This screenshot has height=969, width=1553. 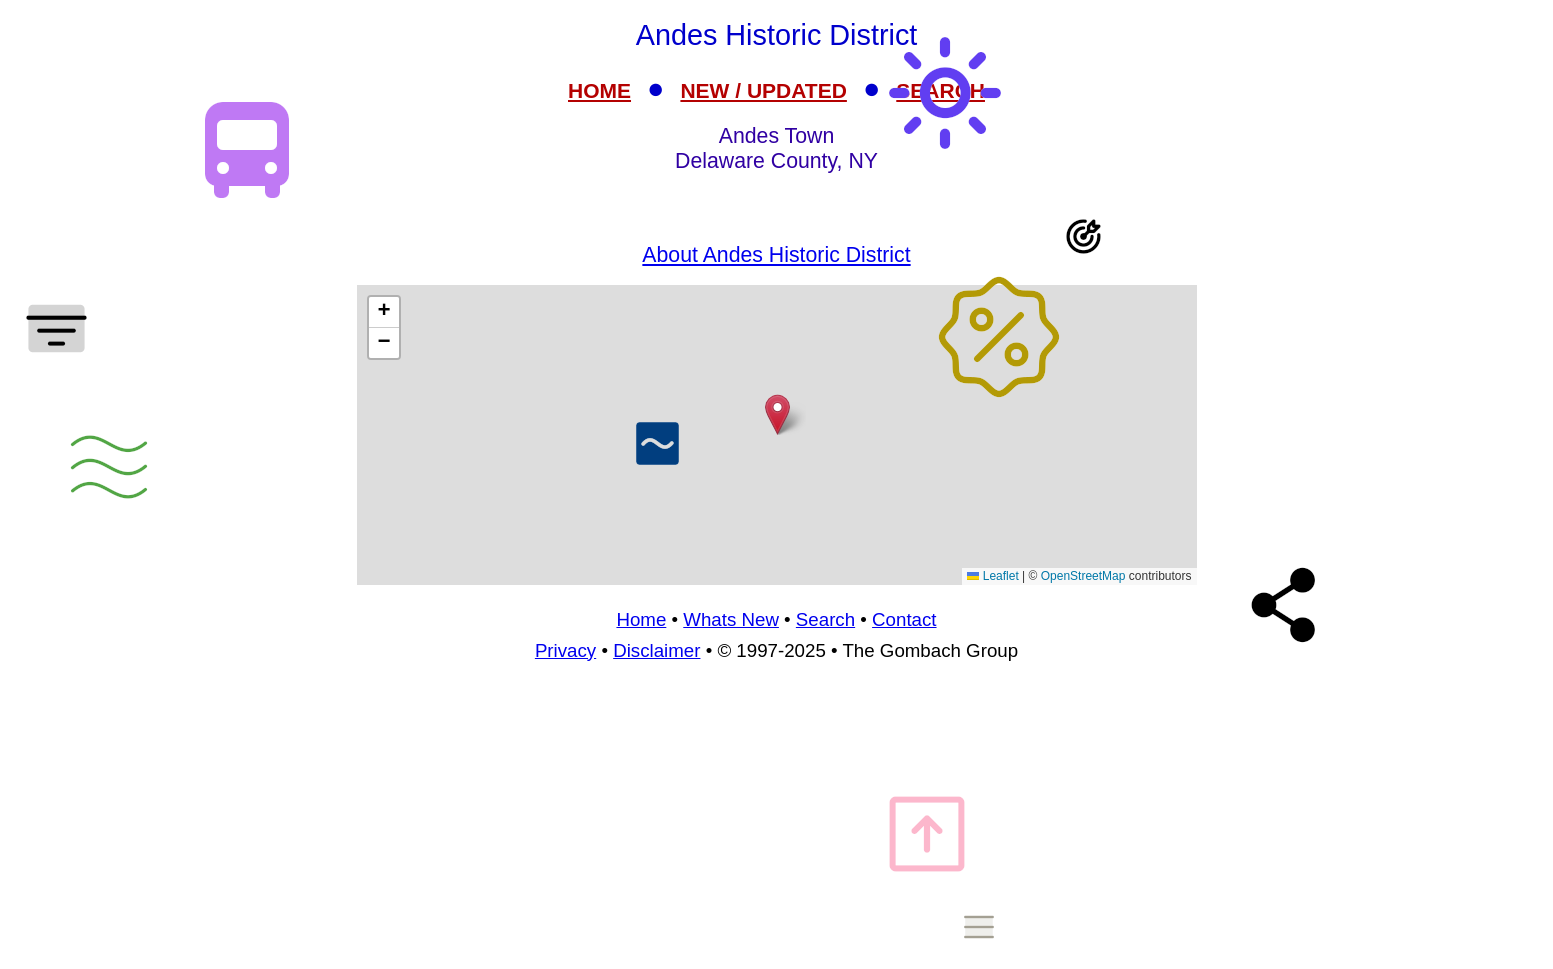 I want to click on share content to social networks, so click(x=1286, y=605).